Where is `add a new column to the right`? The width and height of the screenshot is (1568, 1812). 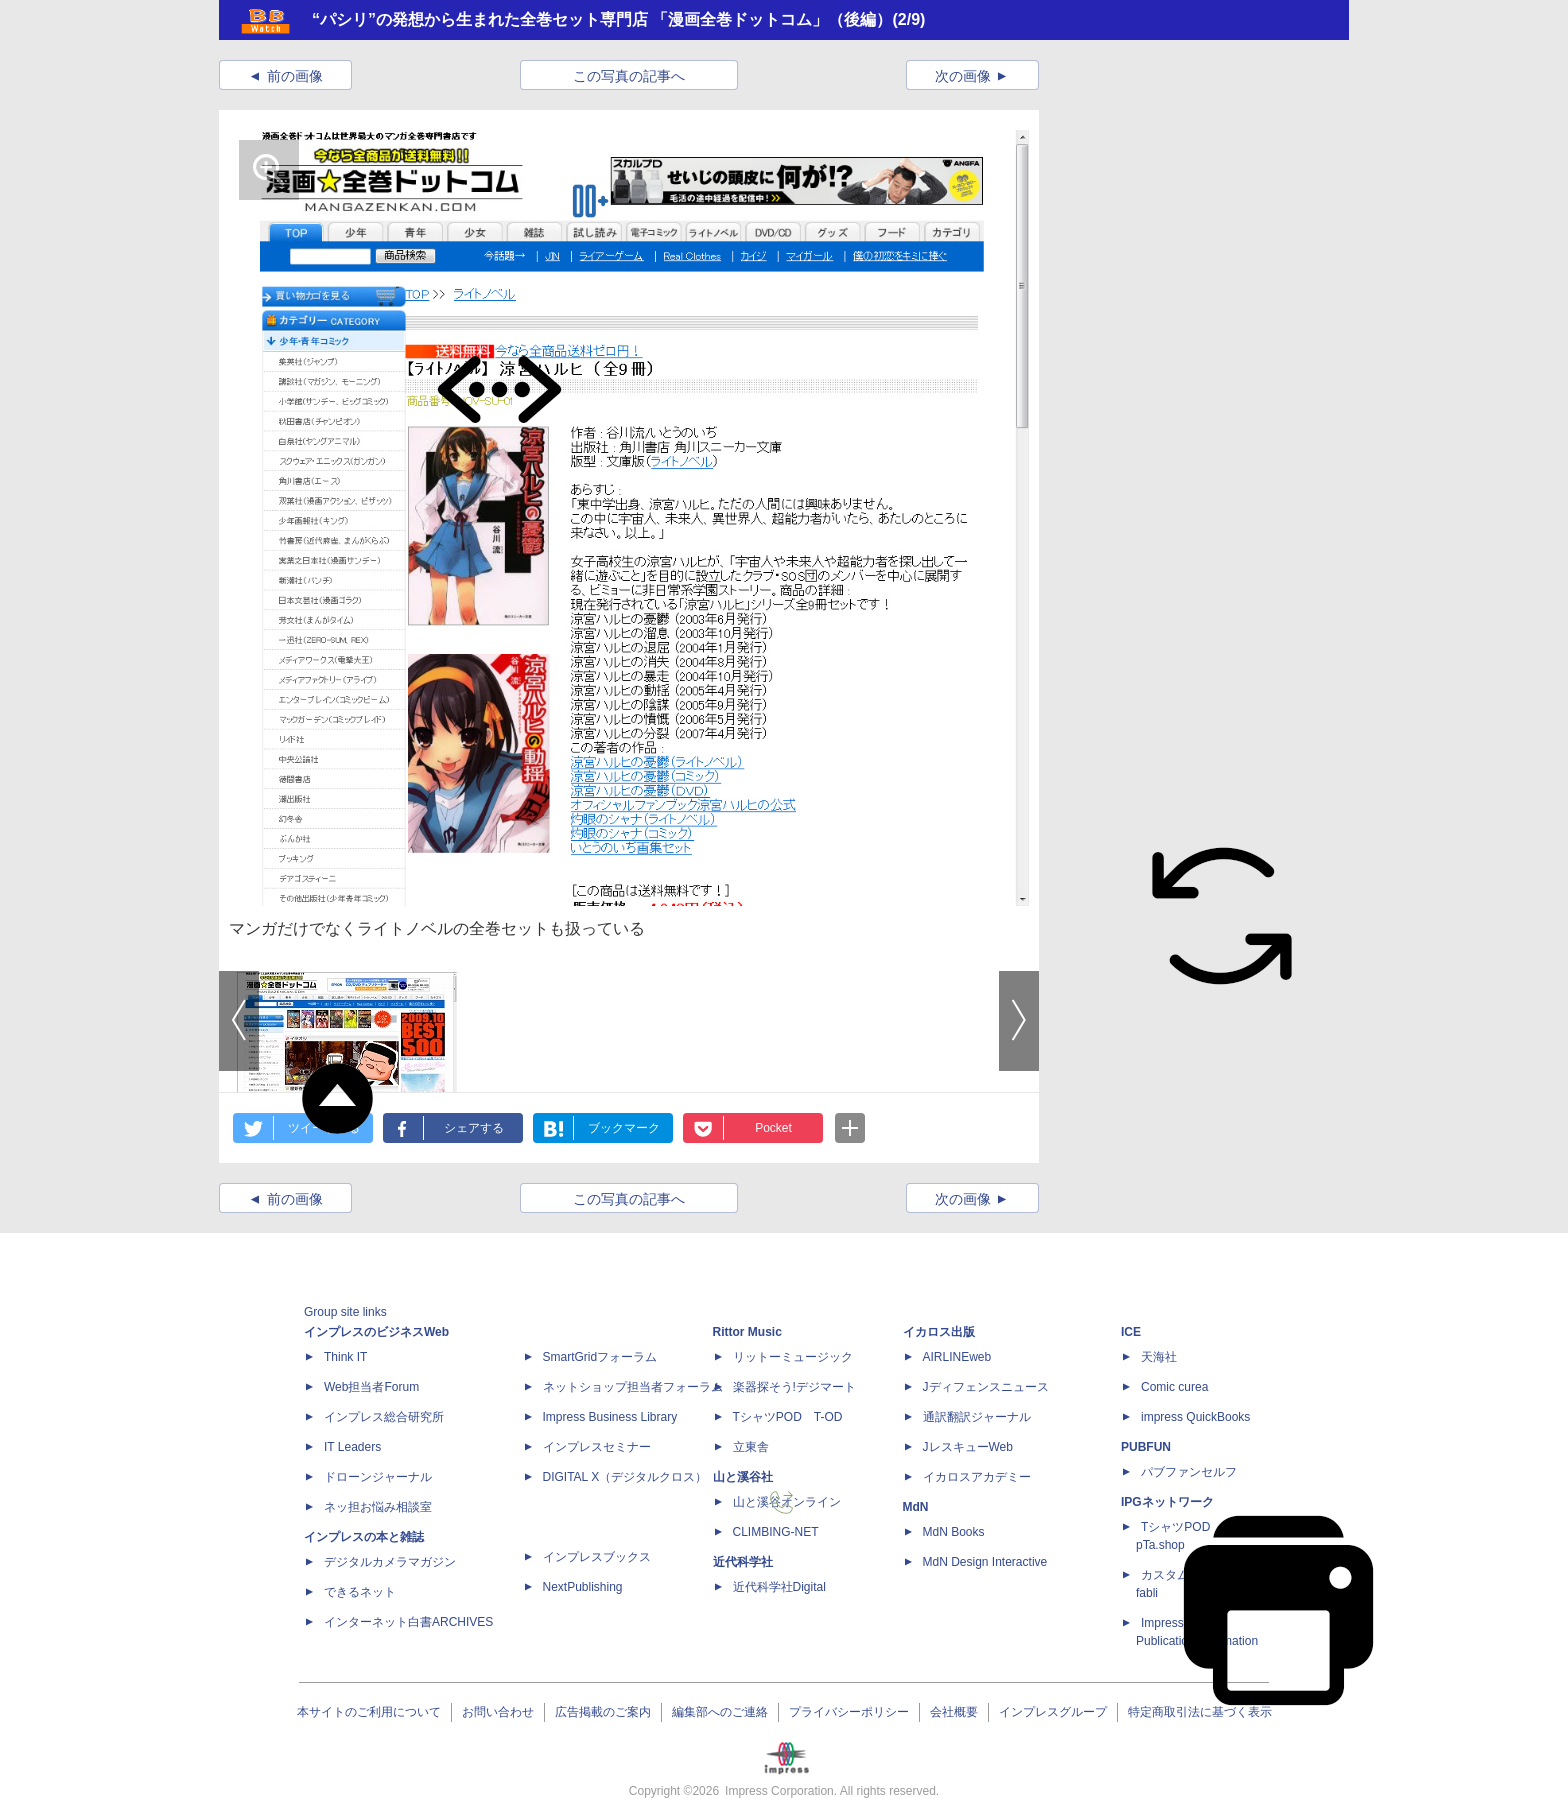 add a new column to the right is located at coordinates (588, 201).